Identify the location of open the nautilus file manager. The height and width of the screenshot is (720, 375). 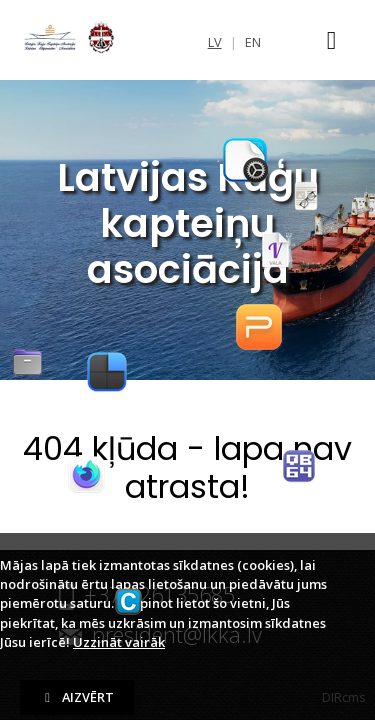
(27, 361).